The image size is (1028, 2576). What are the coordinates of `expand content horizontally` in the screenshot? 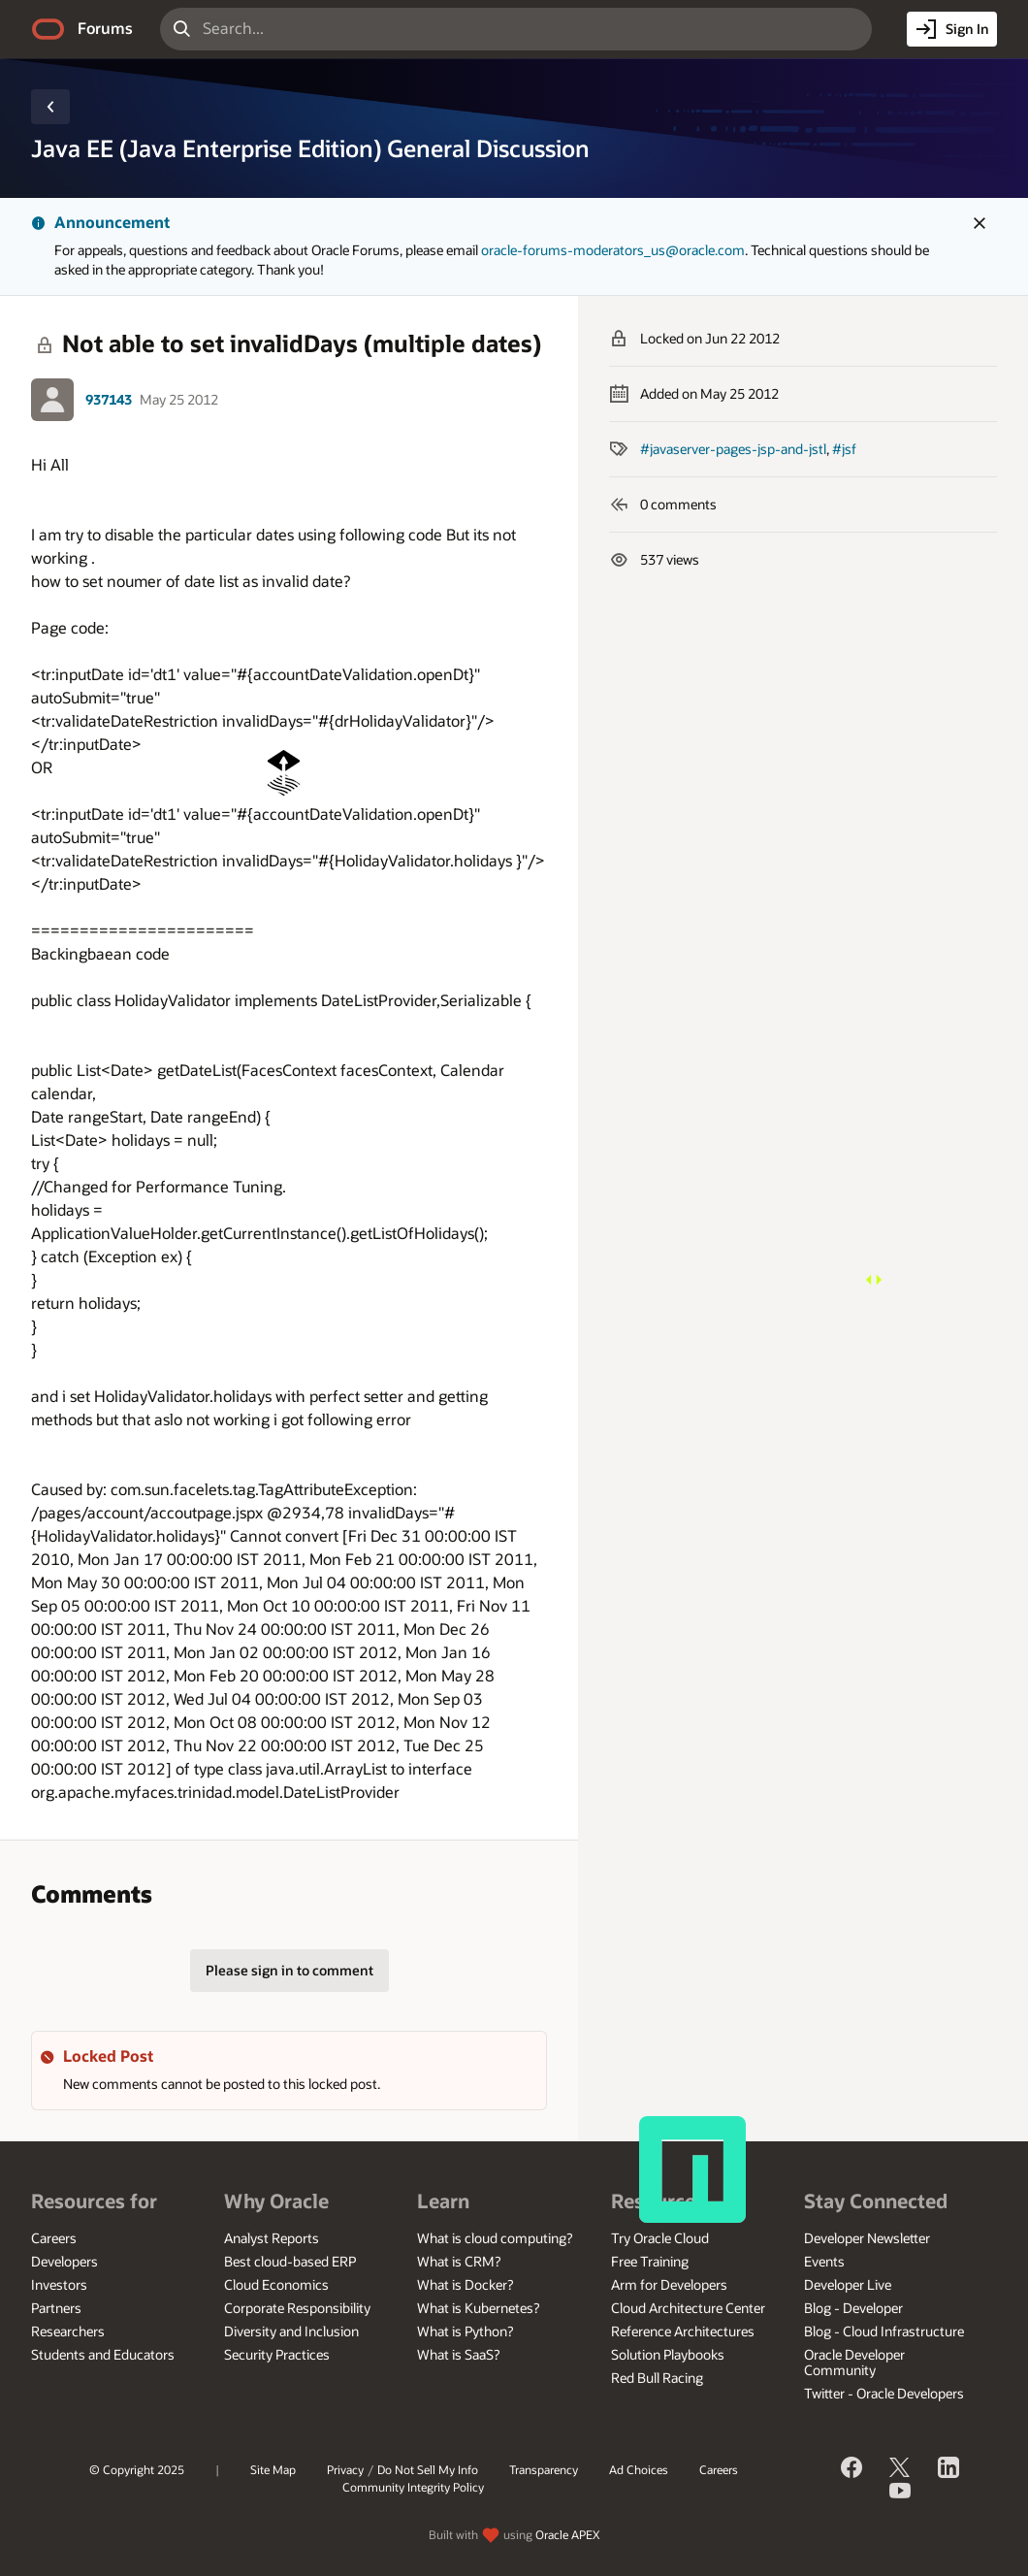 It's located at (874, 1280).